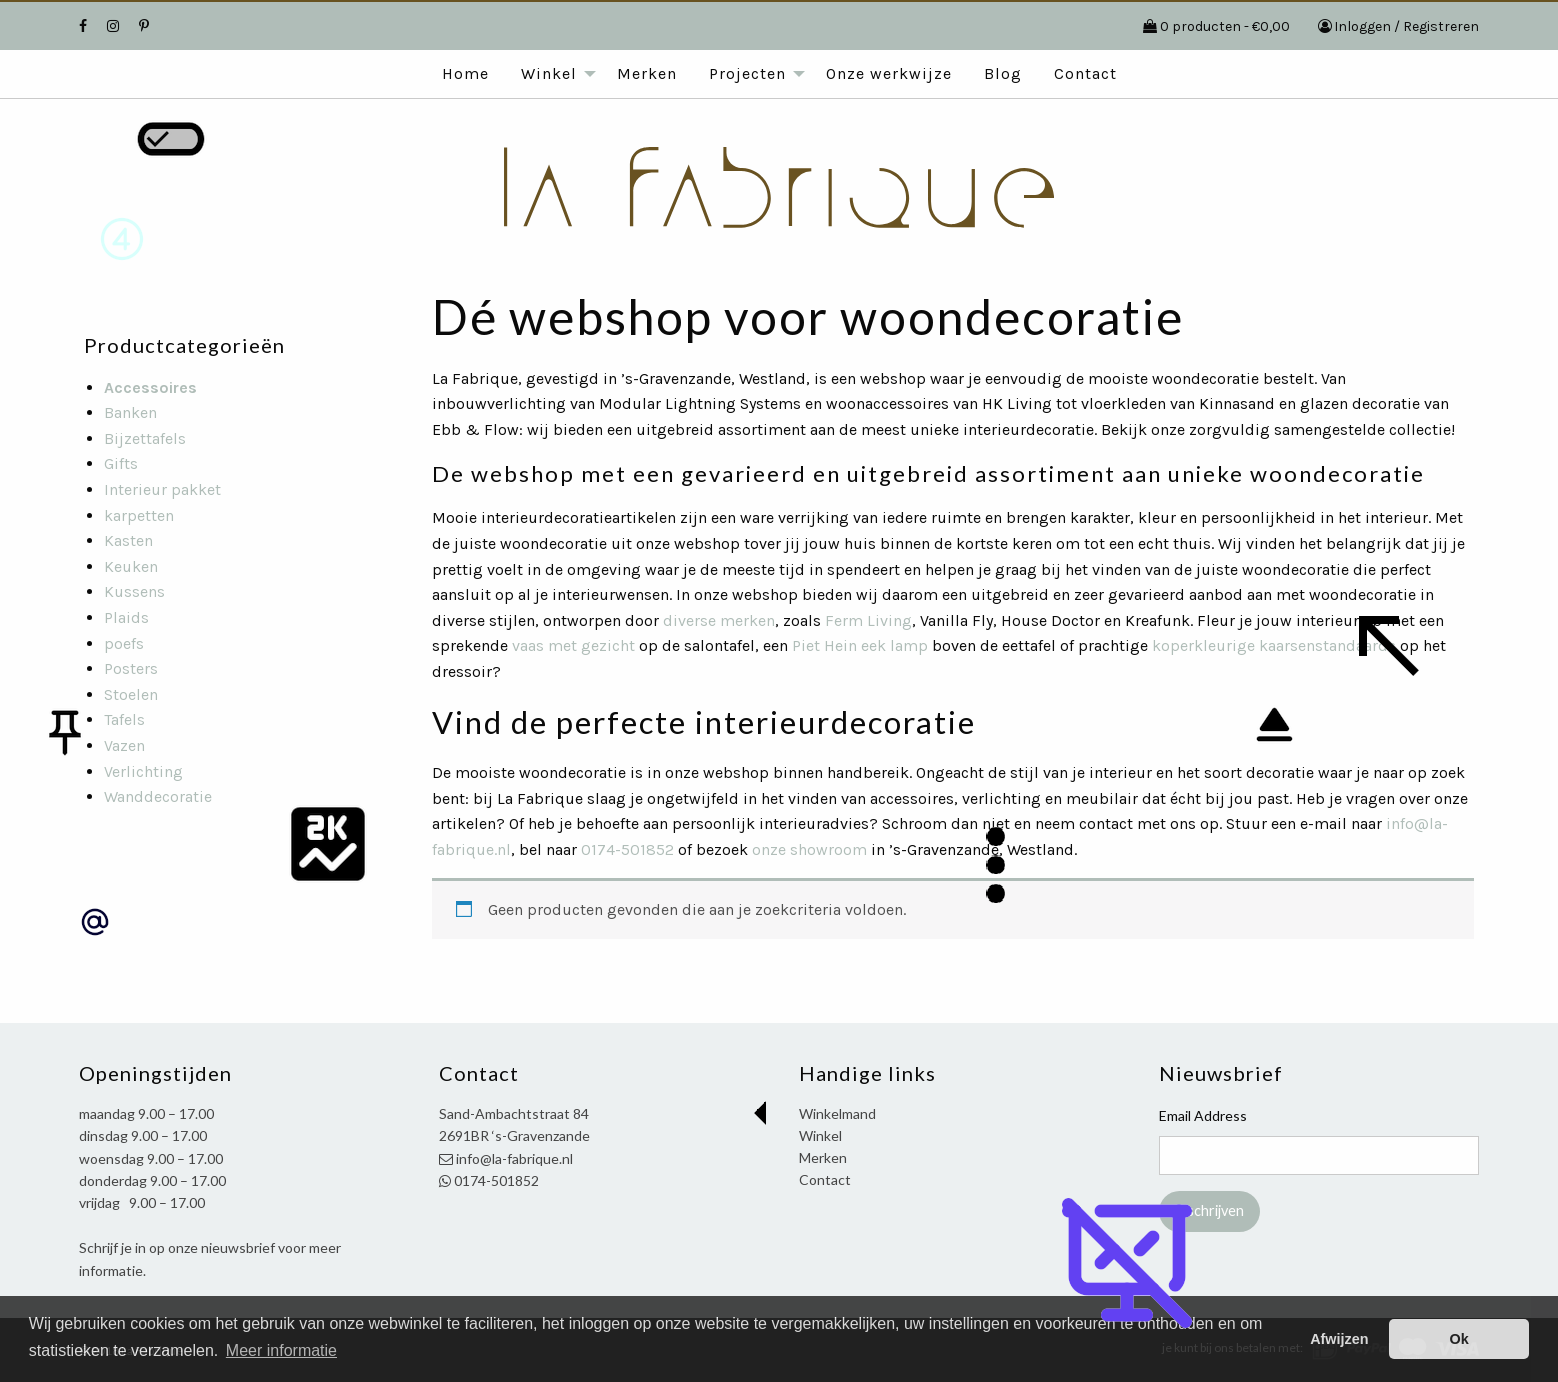 The width and height of the screenshot is (1558, 1382). Describe the element at coordinates (171, 139) in the screenshot. I see `edit or modify location attributes` at that location.